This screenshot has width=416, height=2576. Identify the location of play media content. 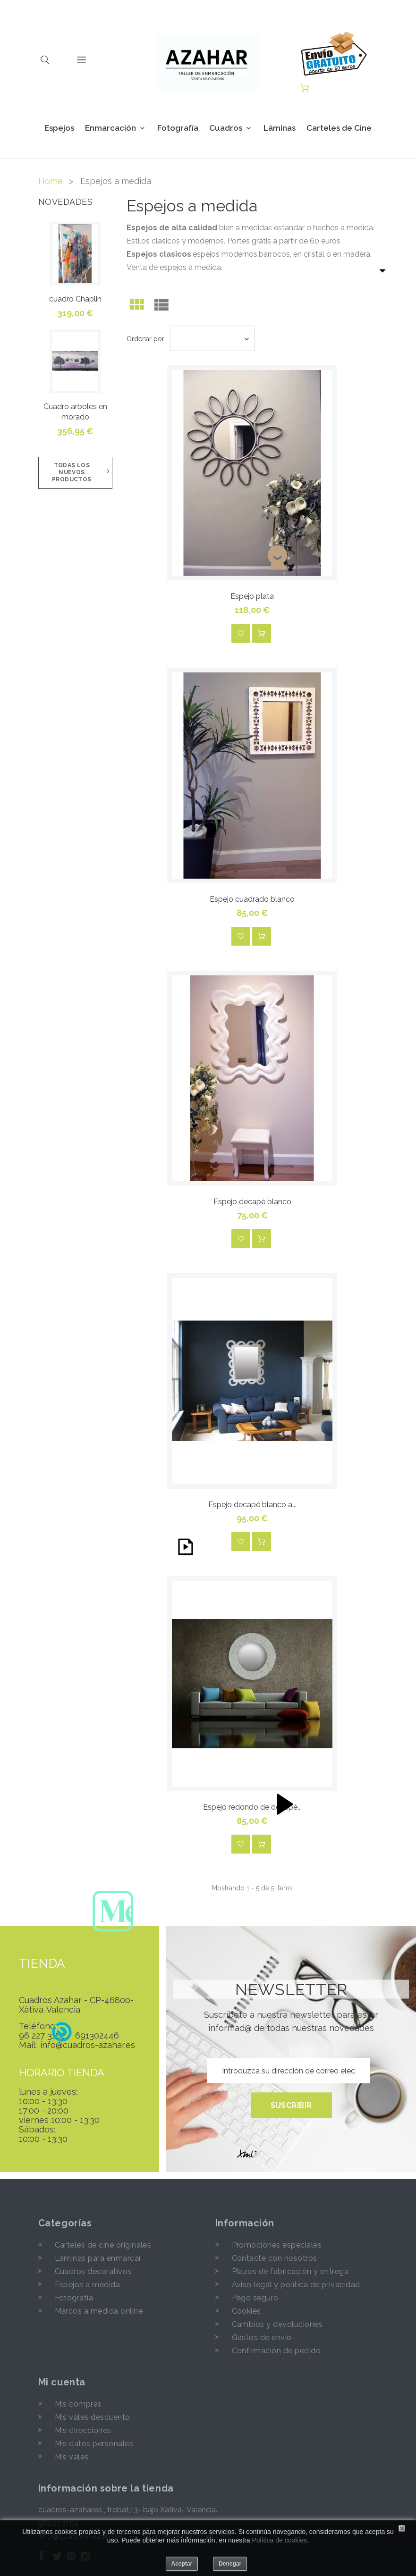
(282, 1804).